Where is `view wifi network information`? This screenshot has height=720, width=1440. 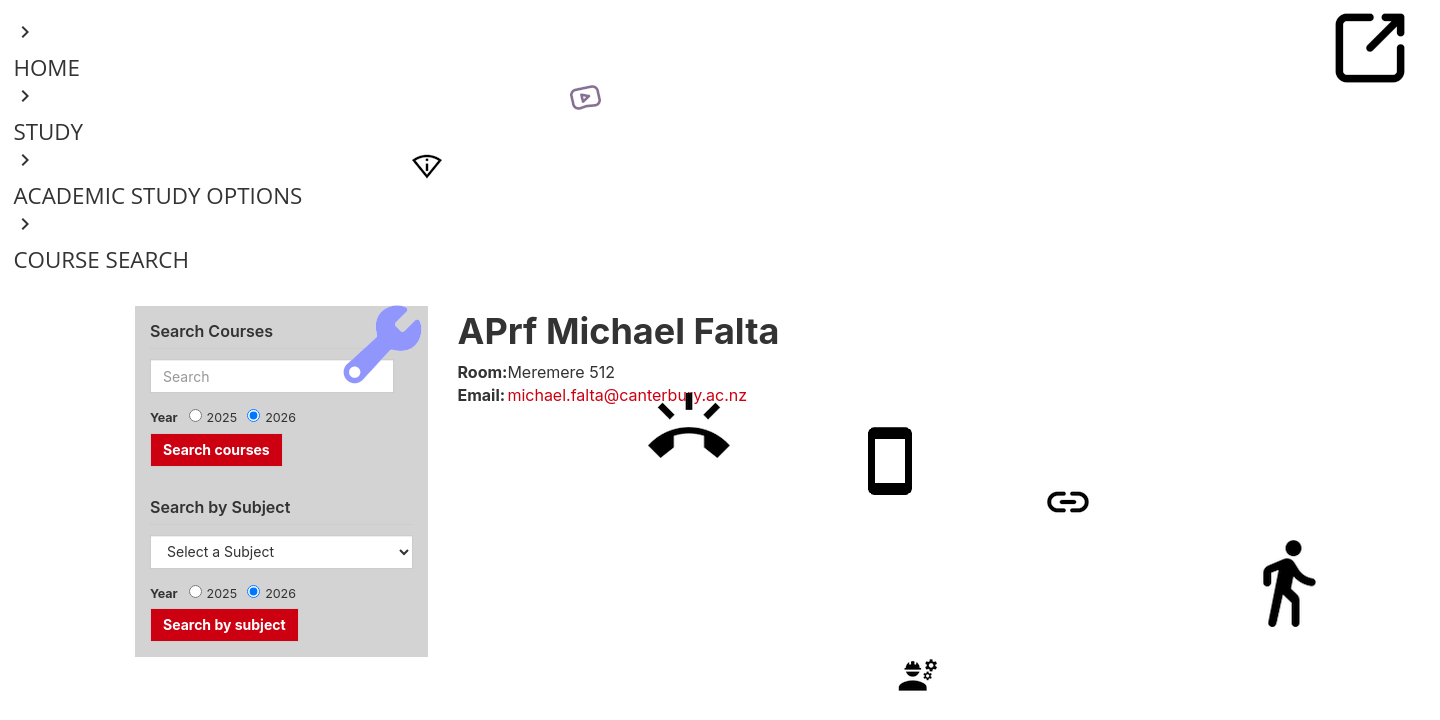 view wifi network information is located at coordinates (427, 166).